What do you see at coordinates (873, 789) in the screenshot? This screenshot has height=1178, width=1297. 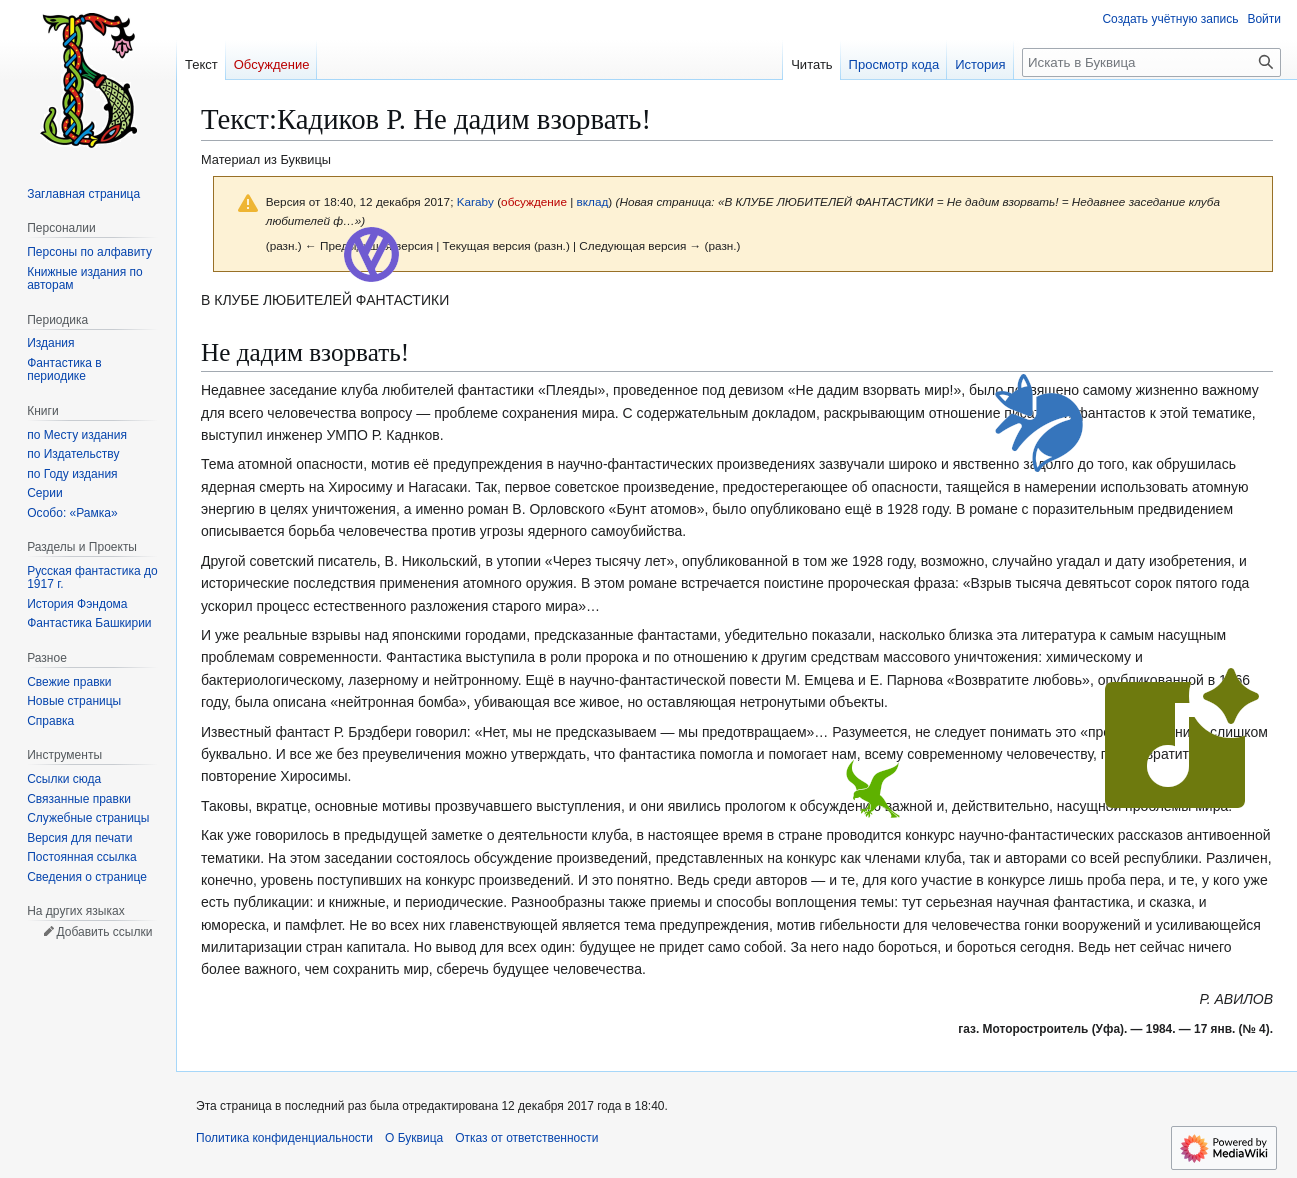 I see `falcon framework logo` at bounding box center [873, 789].